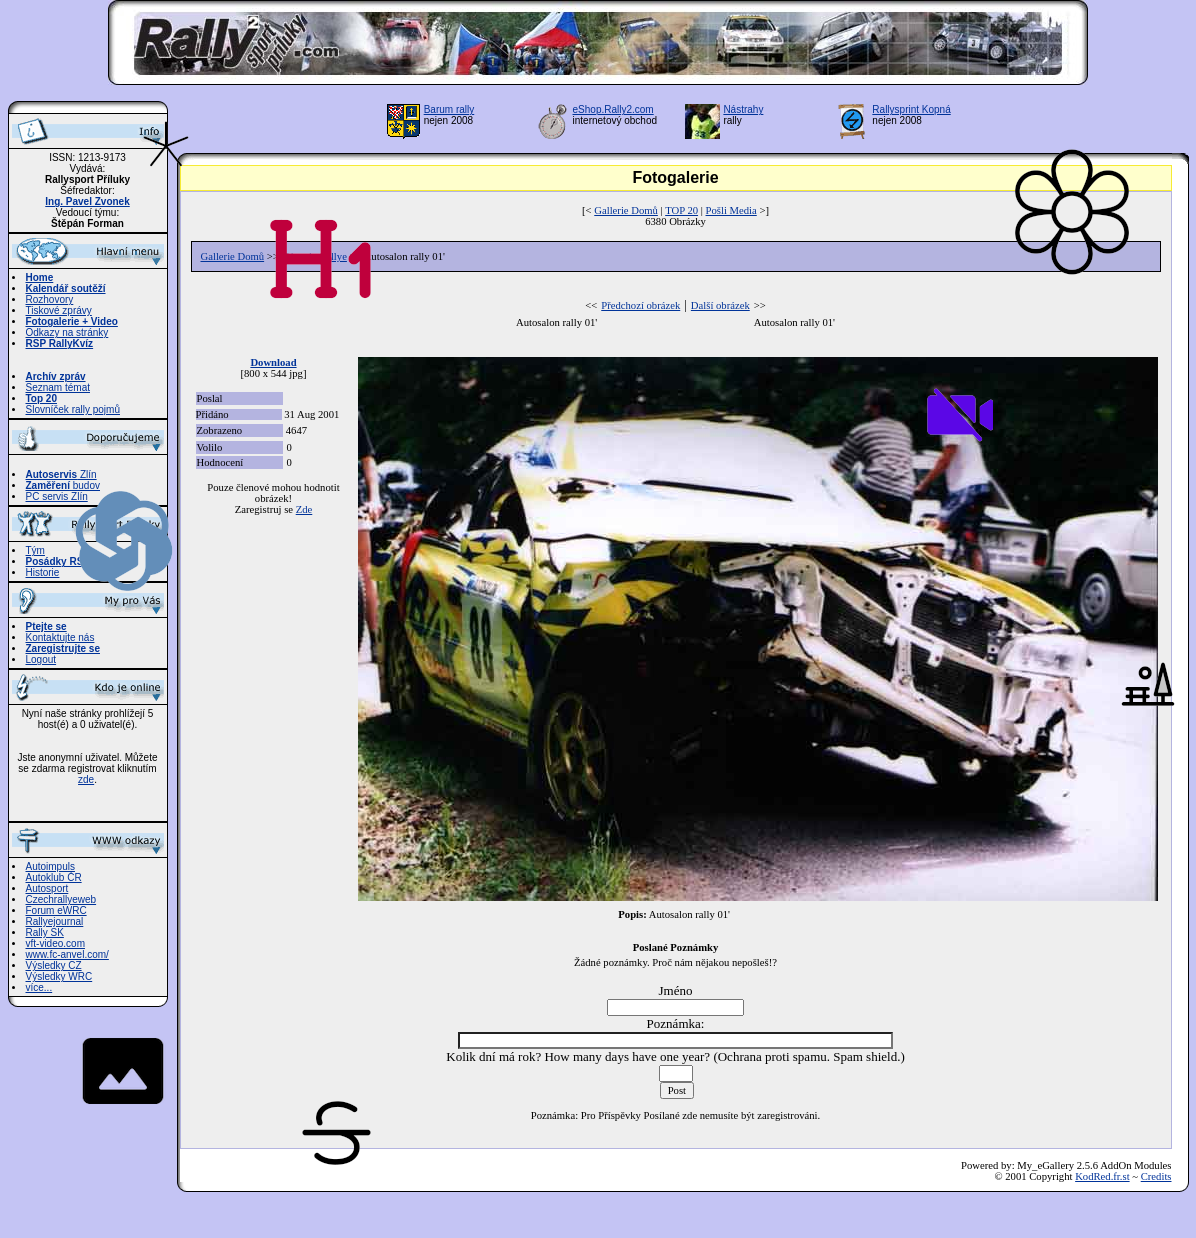  What do you see at coordinates (326, 259) in the screenshot?
I see `format text as heading level 1` at bounding box center [326, 259].